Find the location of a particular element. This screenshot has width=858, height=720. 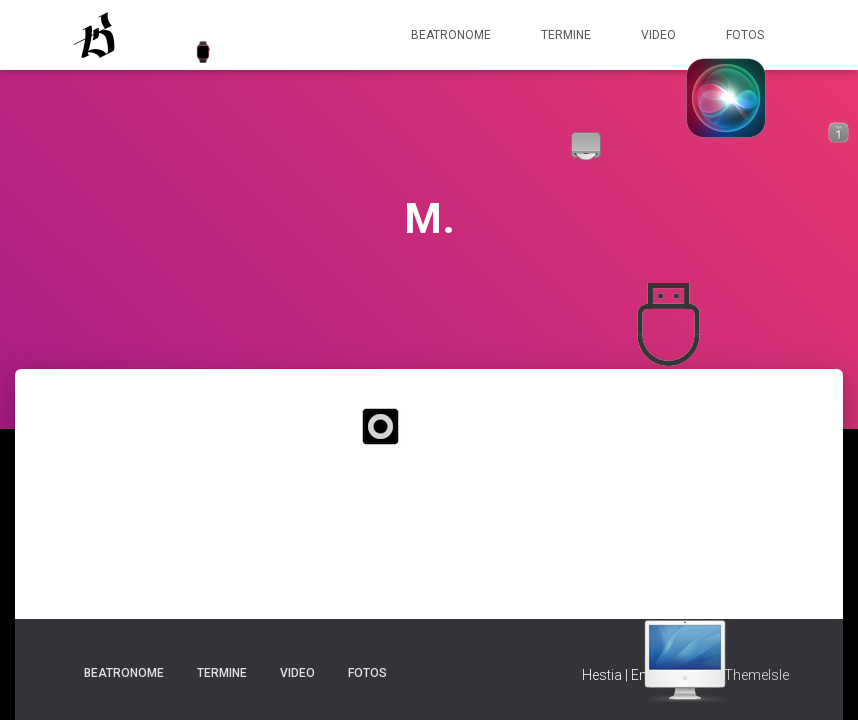

represents an iMac desktop computer is located at coordinates (685, 656).